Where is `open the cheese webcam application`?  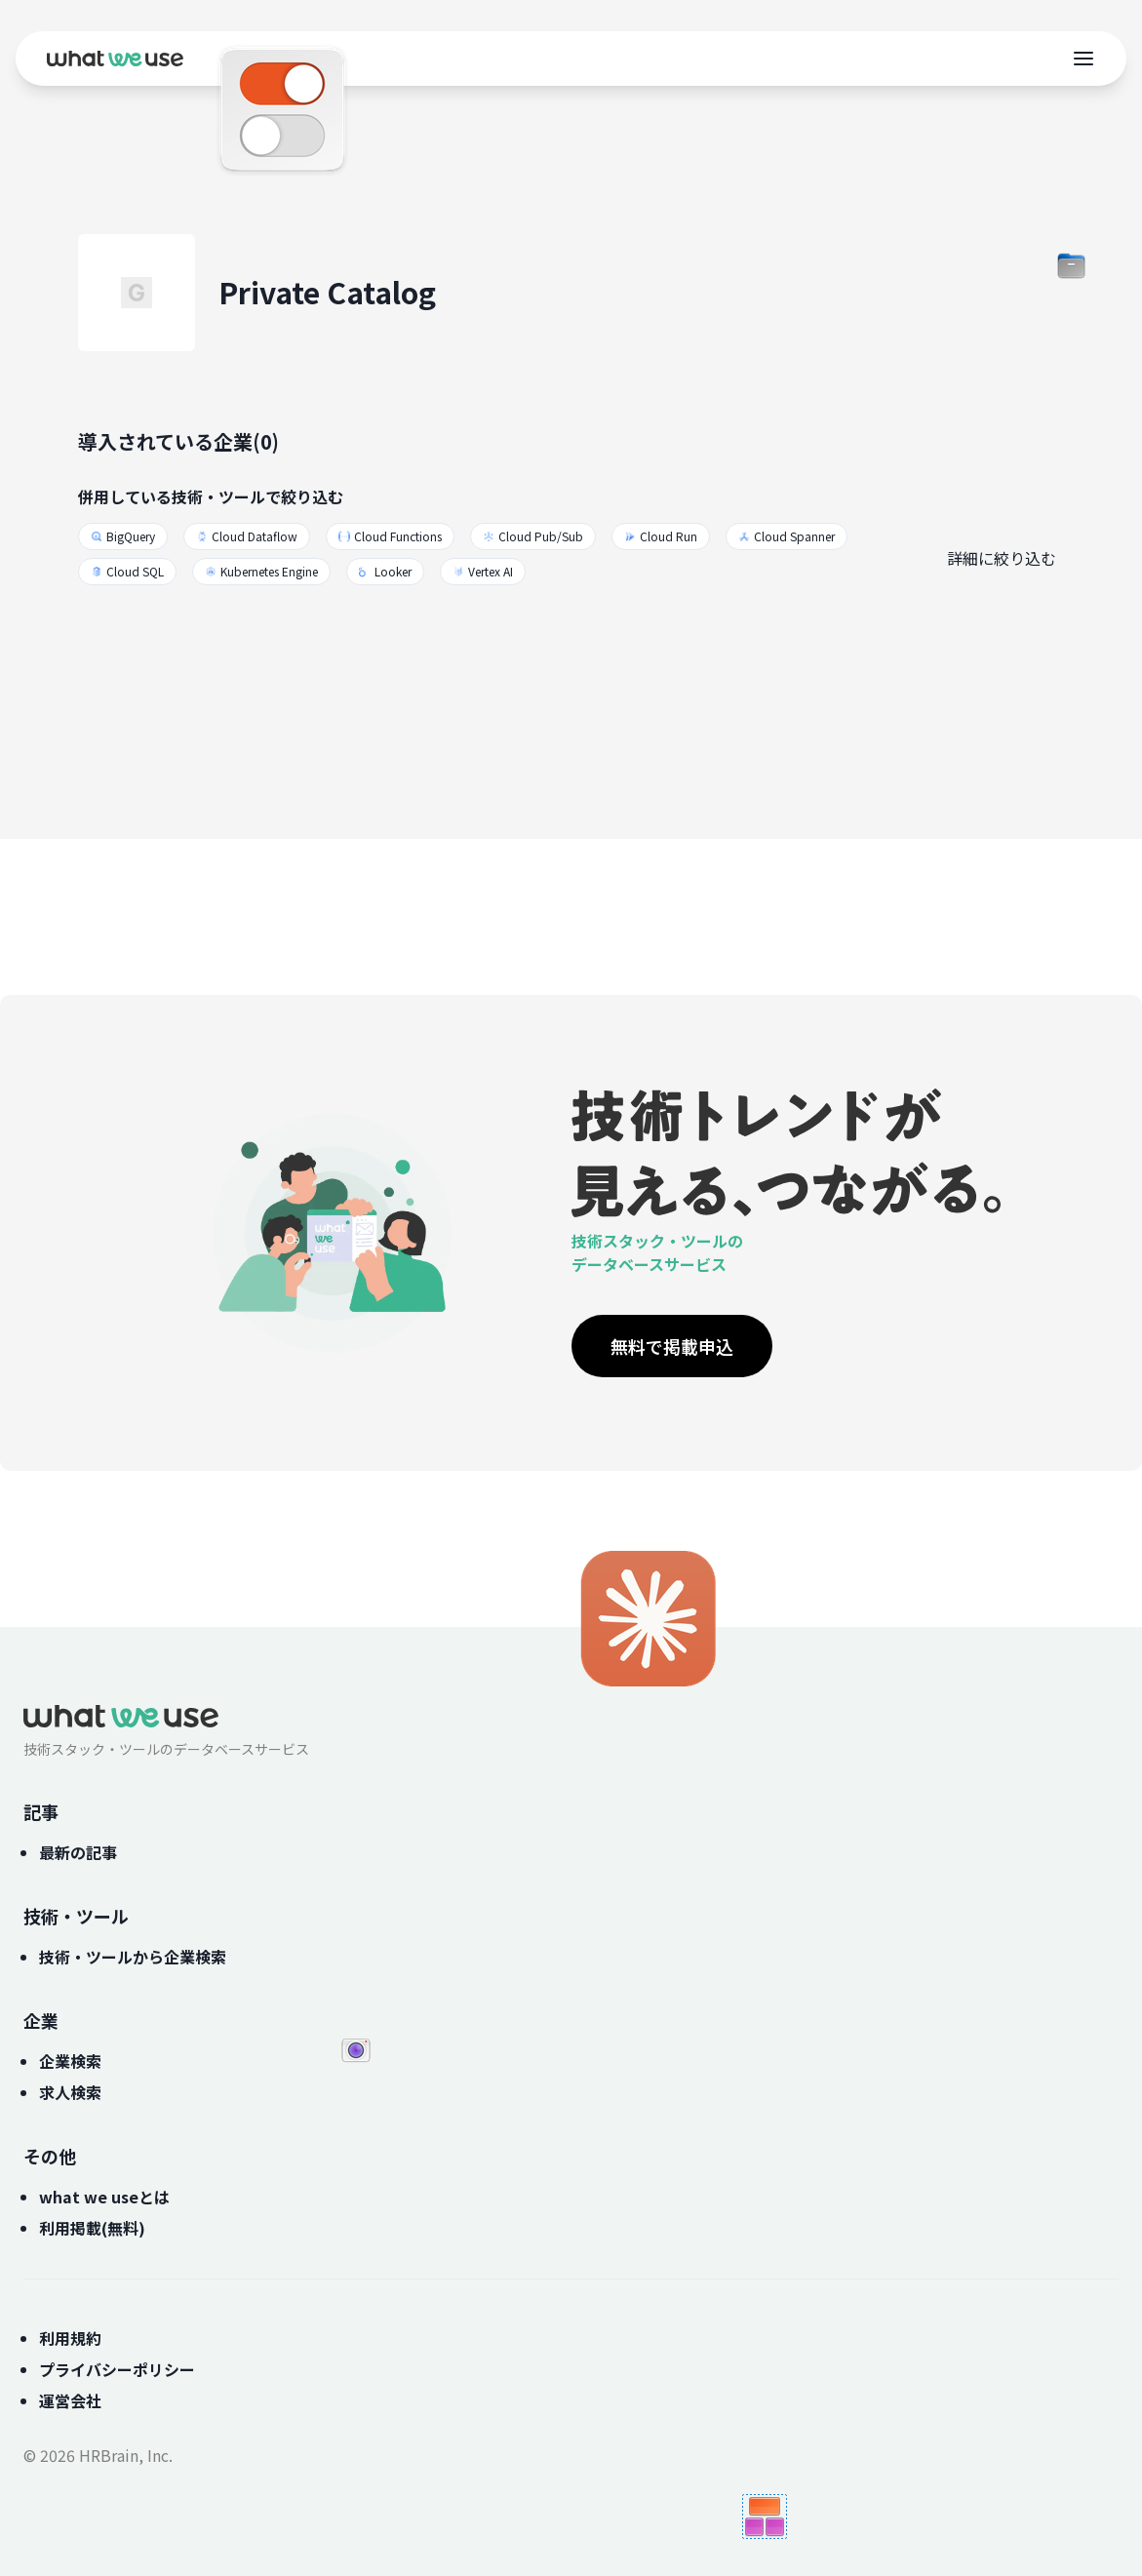
open the cheese webcam application is located at coordinates (356, 2050).